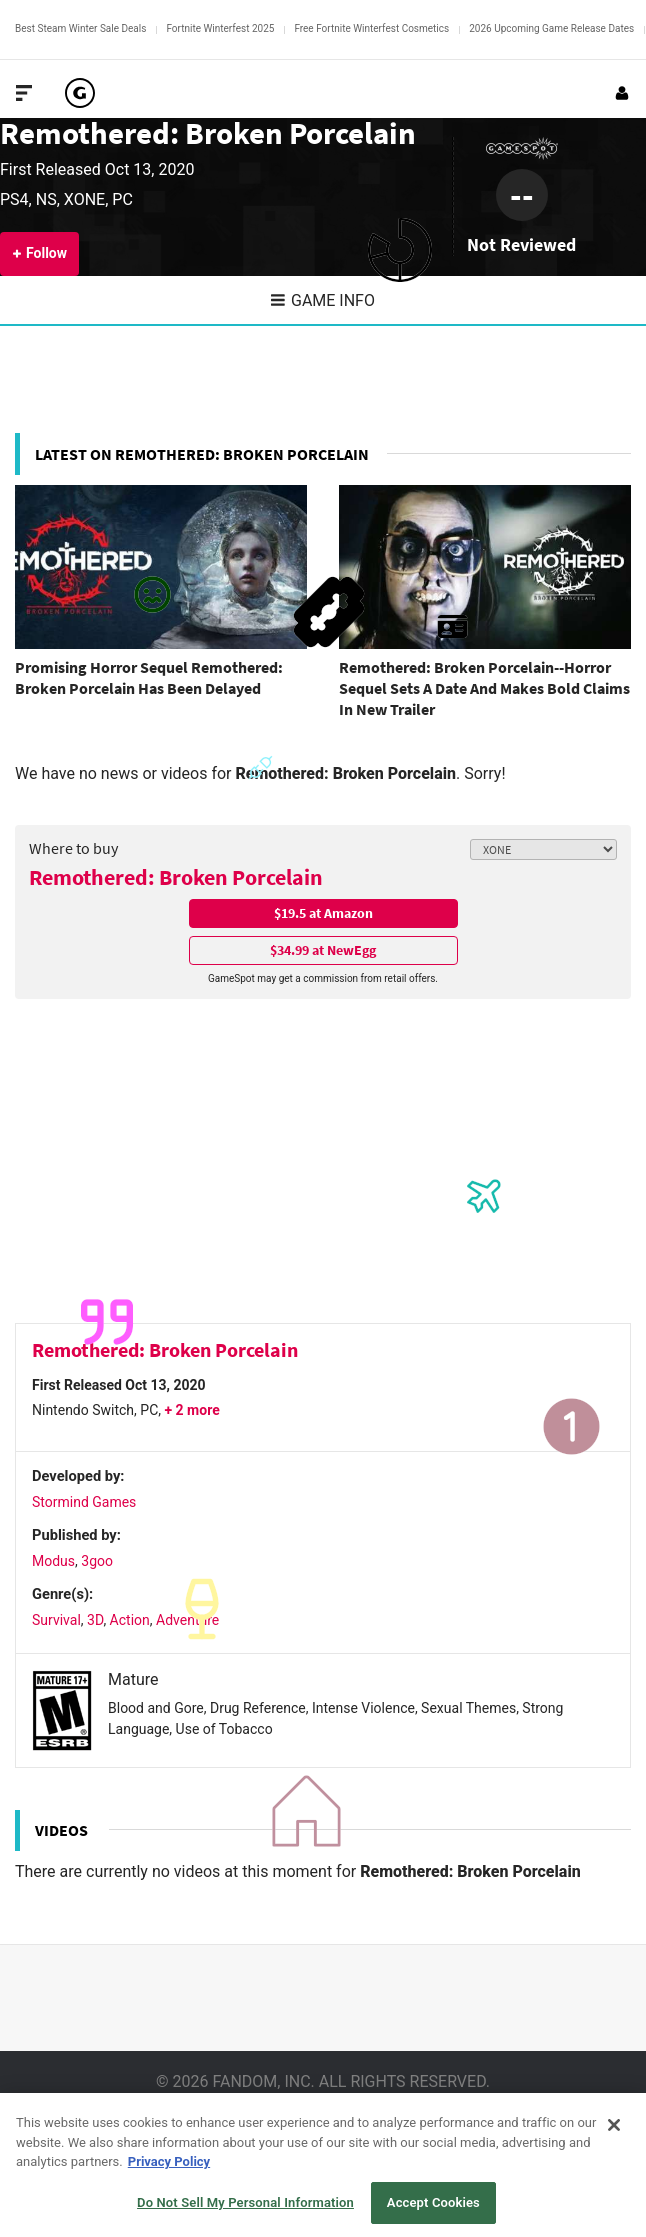  Describe the element at coordinates (400, 250) in the screenshot. I see `view analytics or statistics breakdown` at that location.